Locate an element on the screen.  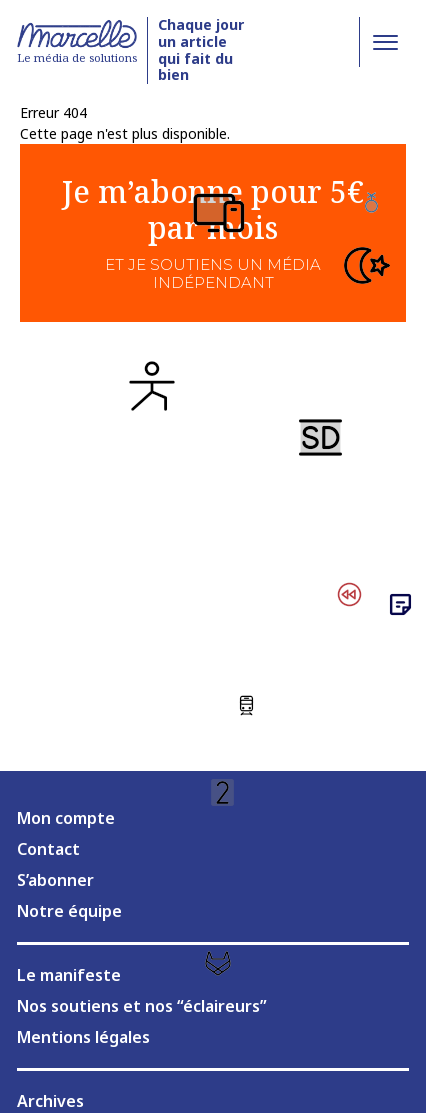
indicates Islamic religious content or features is located at coordinates (365, 265).